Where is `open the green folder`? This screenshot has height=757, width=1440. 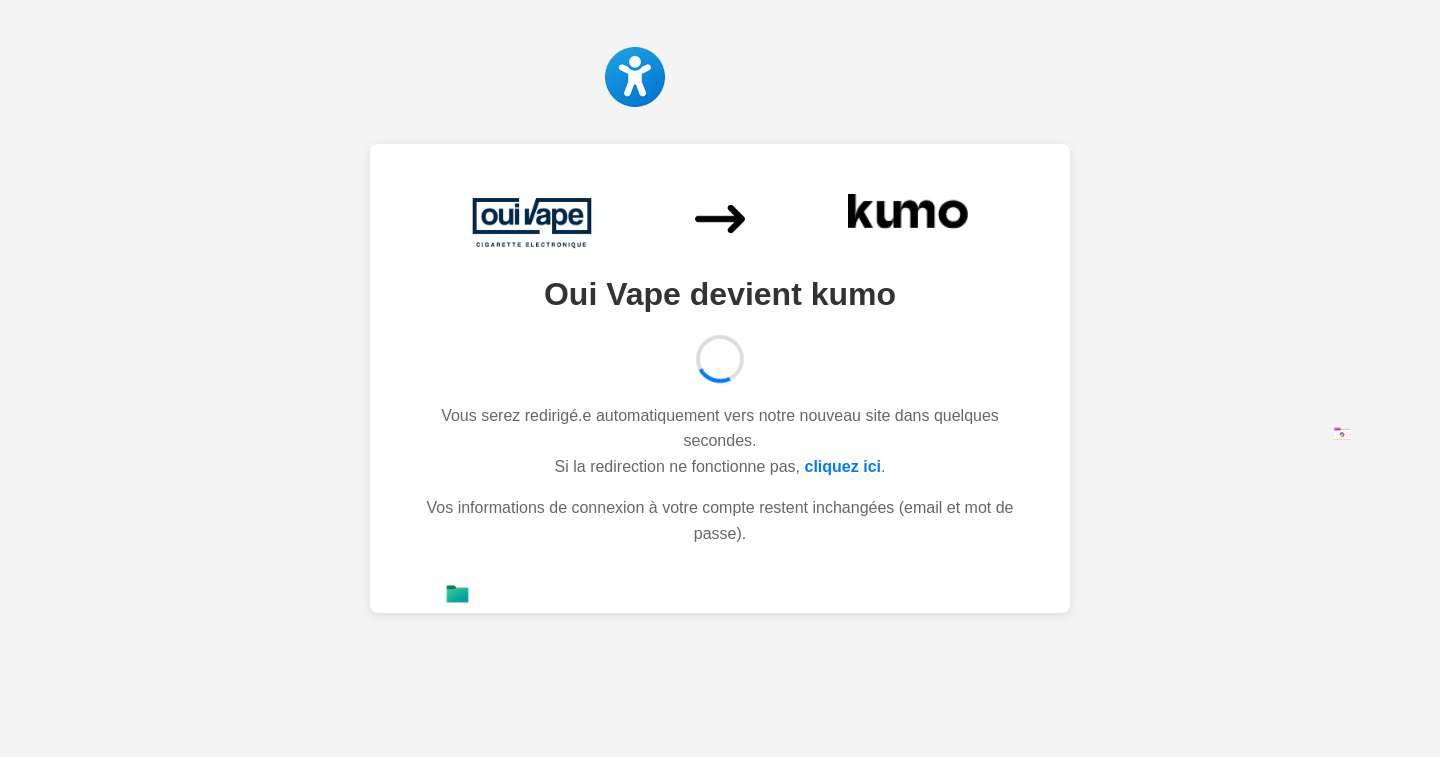 open the green folder is located at coordinates (457, 594).